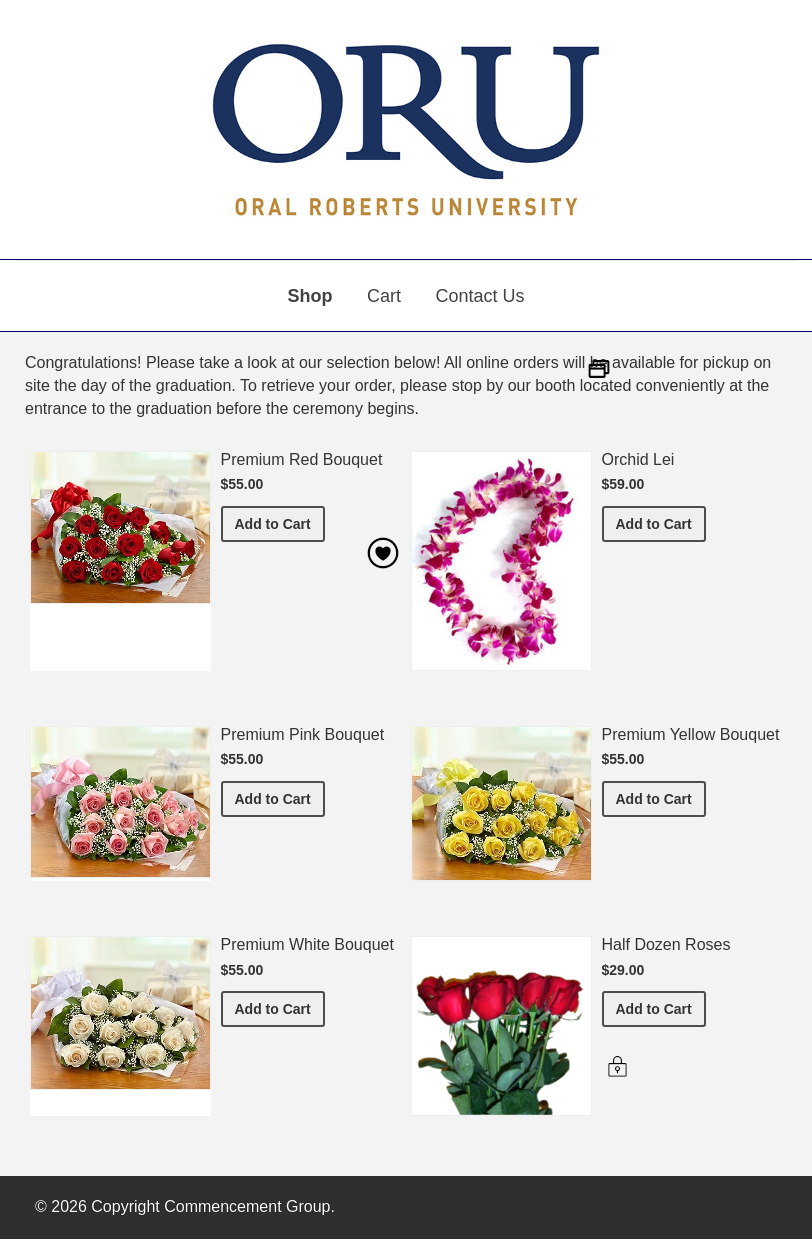 The height and width of the screenshot is (1239, 812). I want to click on view open browser windows, so click(599, 369).